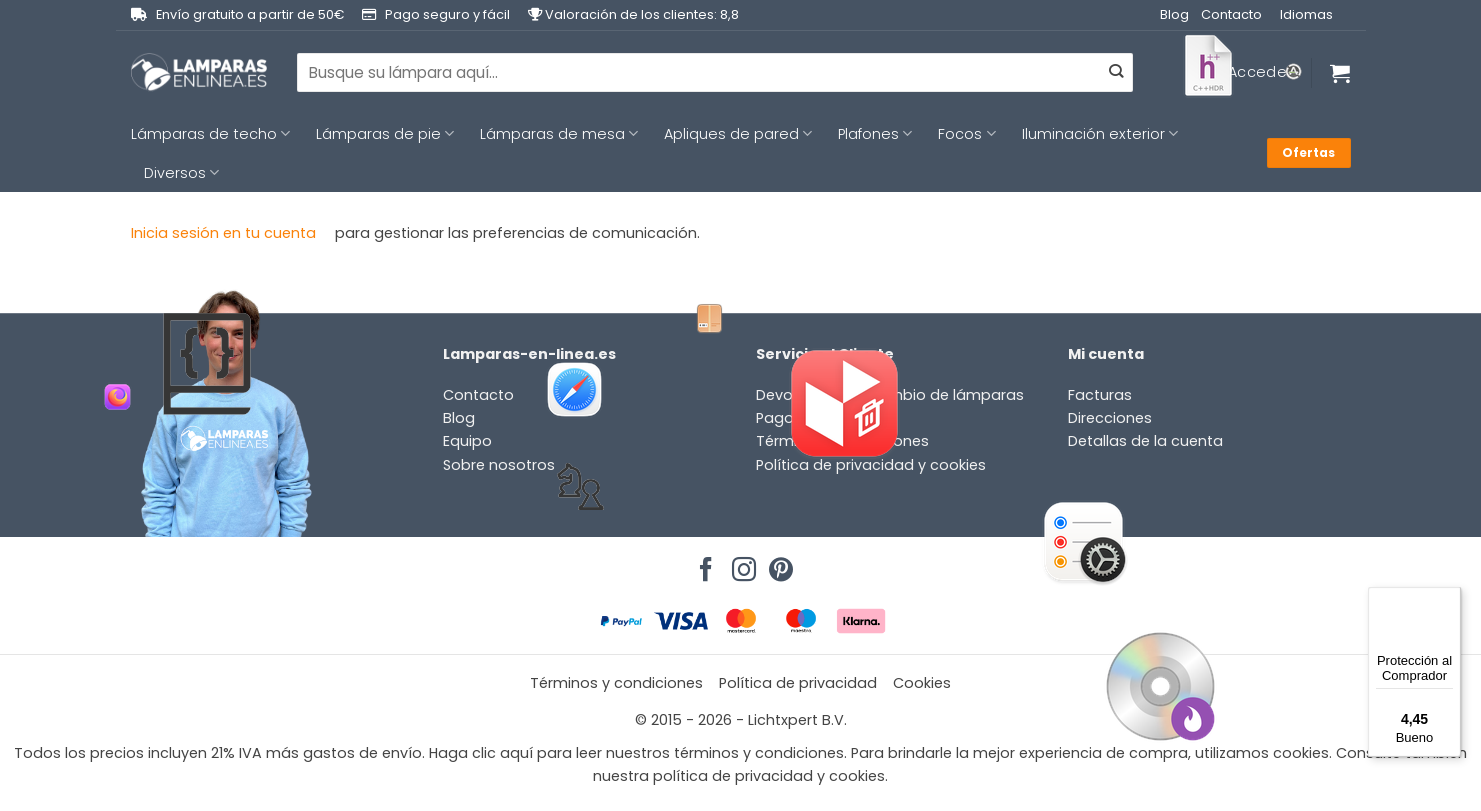  Describe the element at coordinates (844, 403) in the screenshot. I see `open flatsweep app for system cleanup` at that location.